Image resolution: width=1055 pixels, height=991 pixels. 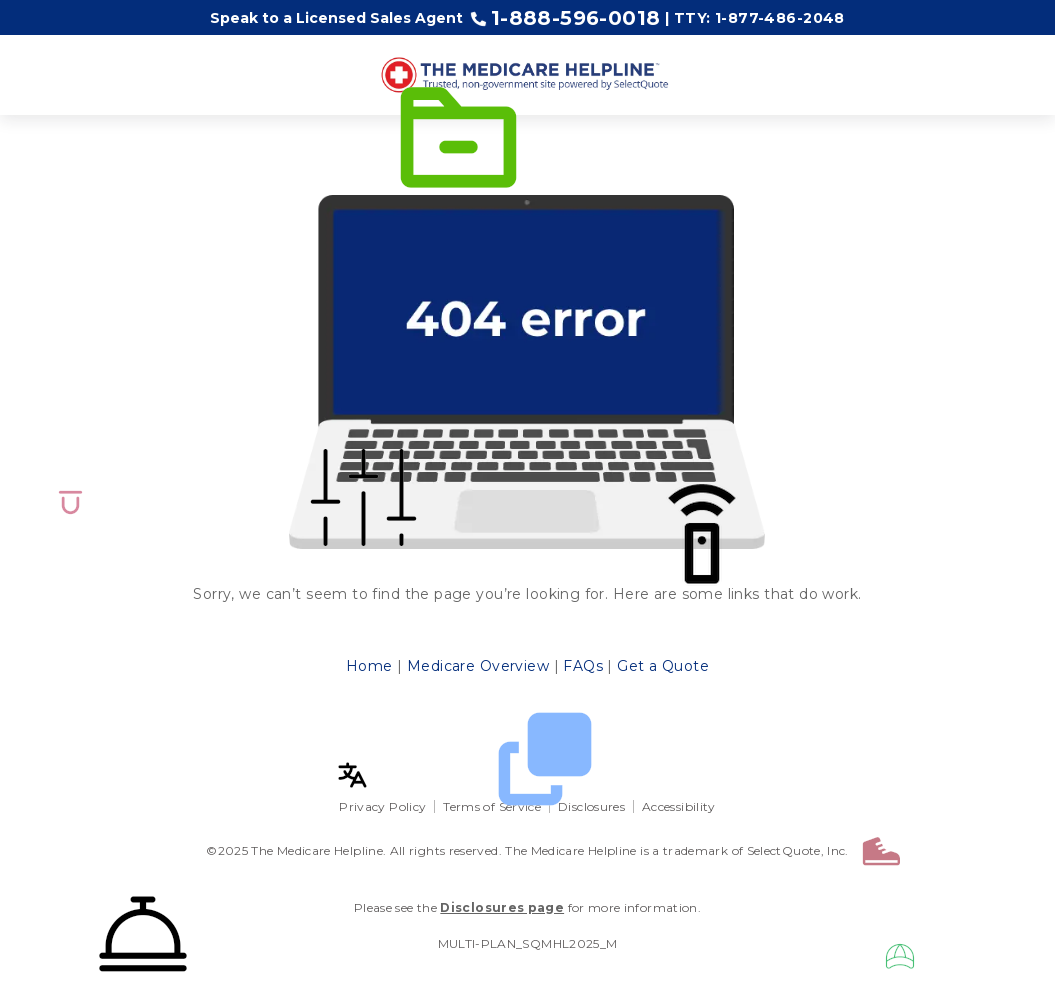 What do you see at coordinates (363, 497) in the screenshot?
I see `adjust settings or preferences` at bounding box center [363, 497].